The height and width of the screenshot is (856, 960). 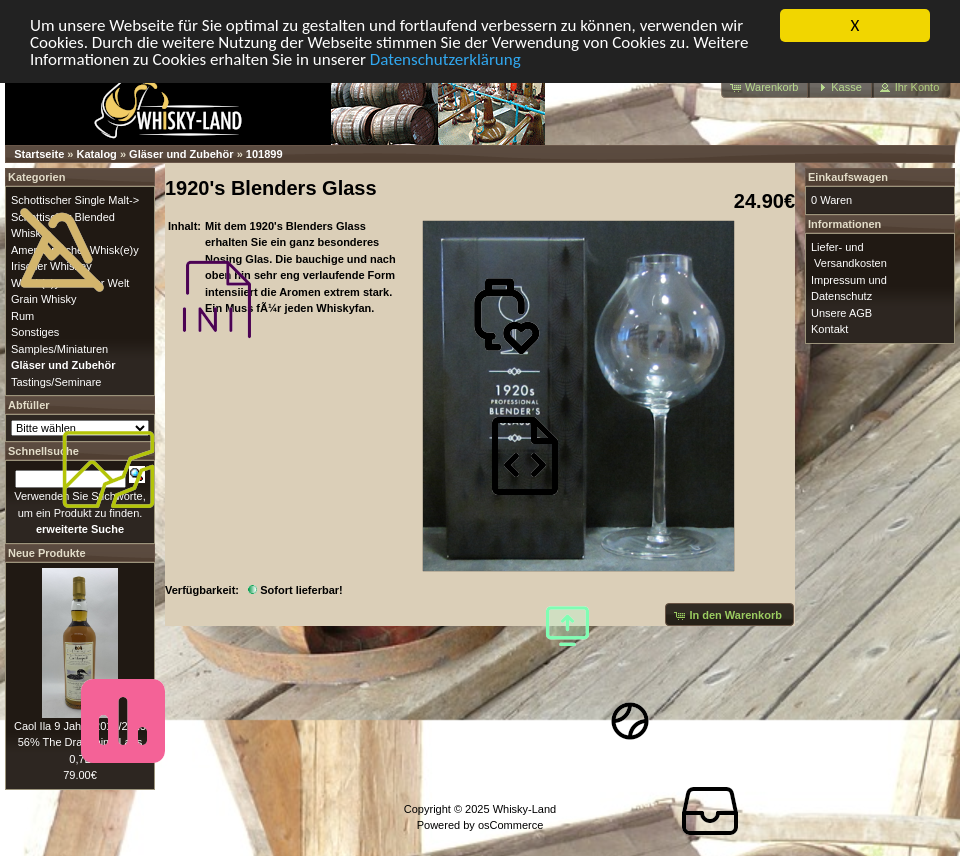 What do you see at coordinates (499, 314) in the screenshot?
I see `view heart rate data on smartwatch` at bounding box center [499, 314].